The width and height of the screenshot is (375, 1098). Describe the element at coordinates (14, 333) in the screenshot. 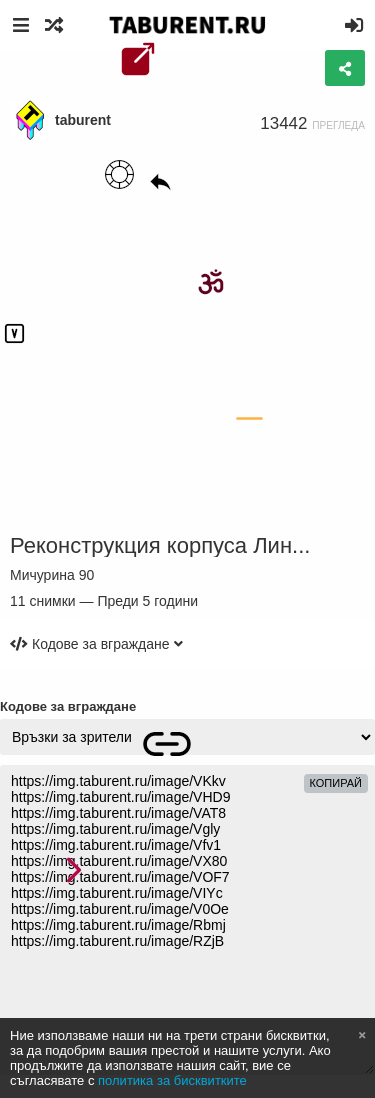

I see `indicates a "V" keyboard shortcut or hotkey` at that location.